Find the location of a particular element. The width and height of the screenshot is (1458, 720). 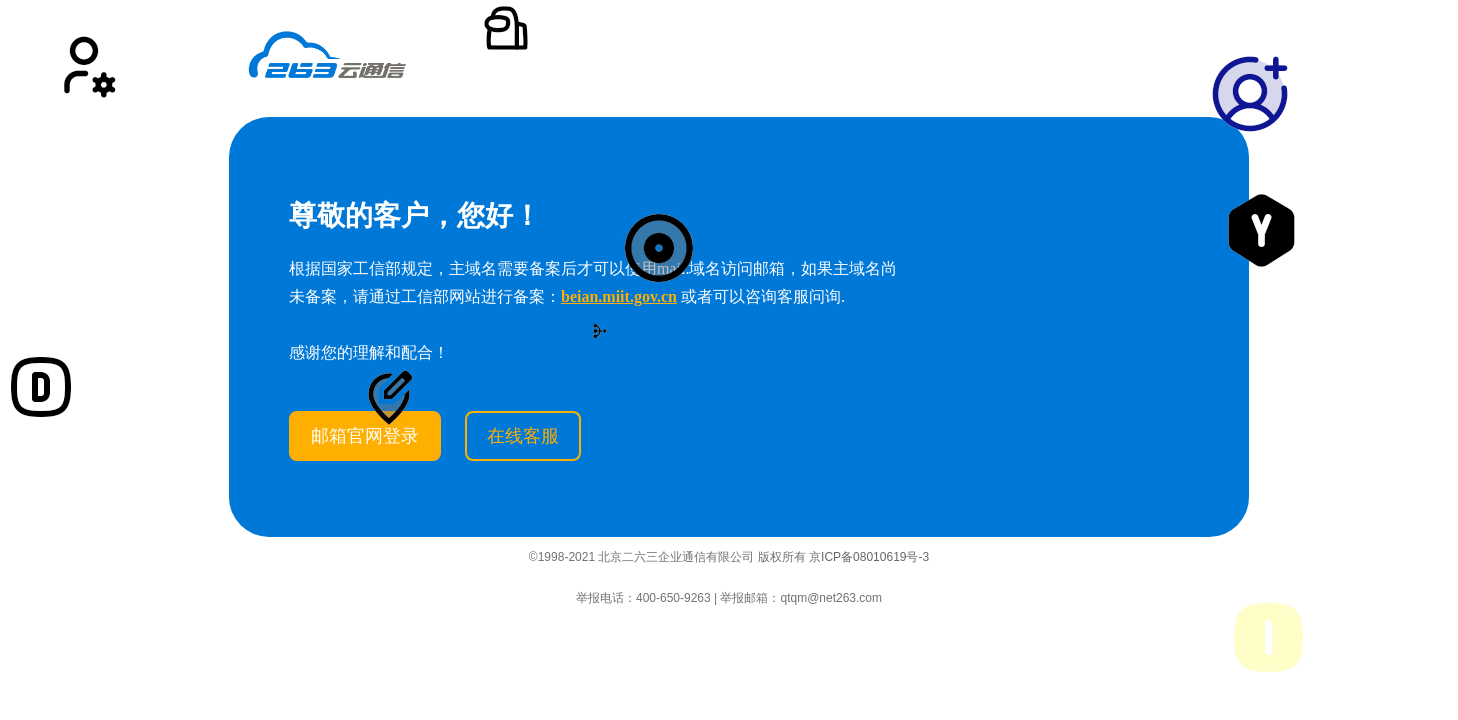

browse music albums is located at coordinates (659, 248).